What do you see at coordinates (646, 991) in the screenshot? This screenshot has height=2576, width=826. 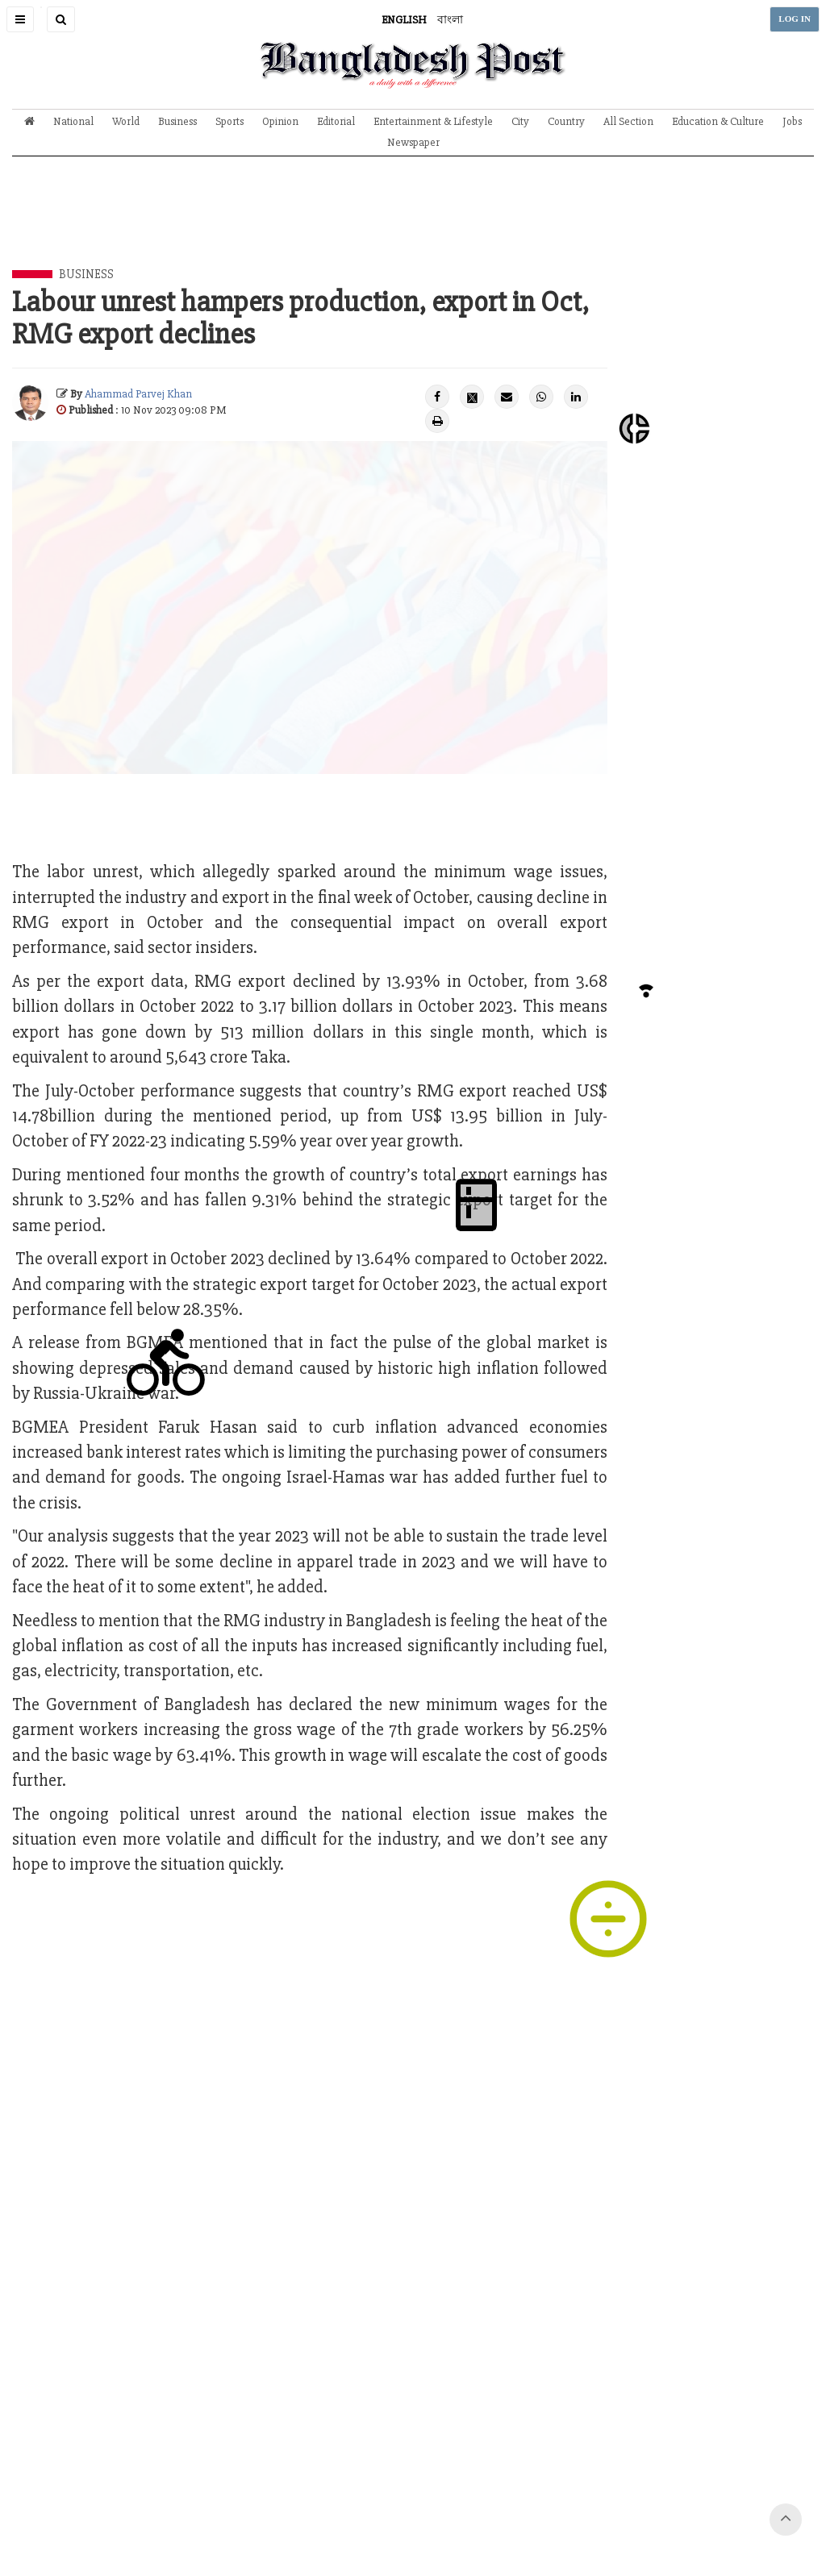 I see `calibrate your device's compass` at bounding box center [646, 991].